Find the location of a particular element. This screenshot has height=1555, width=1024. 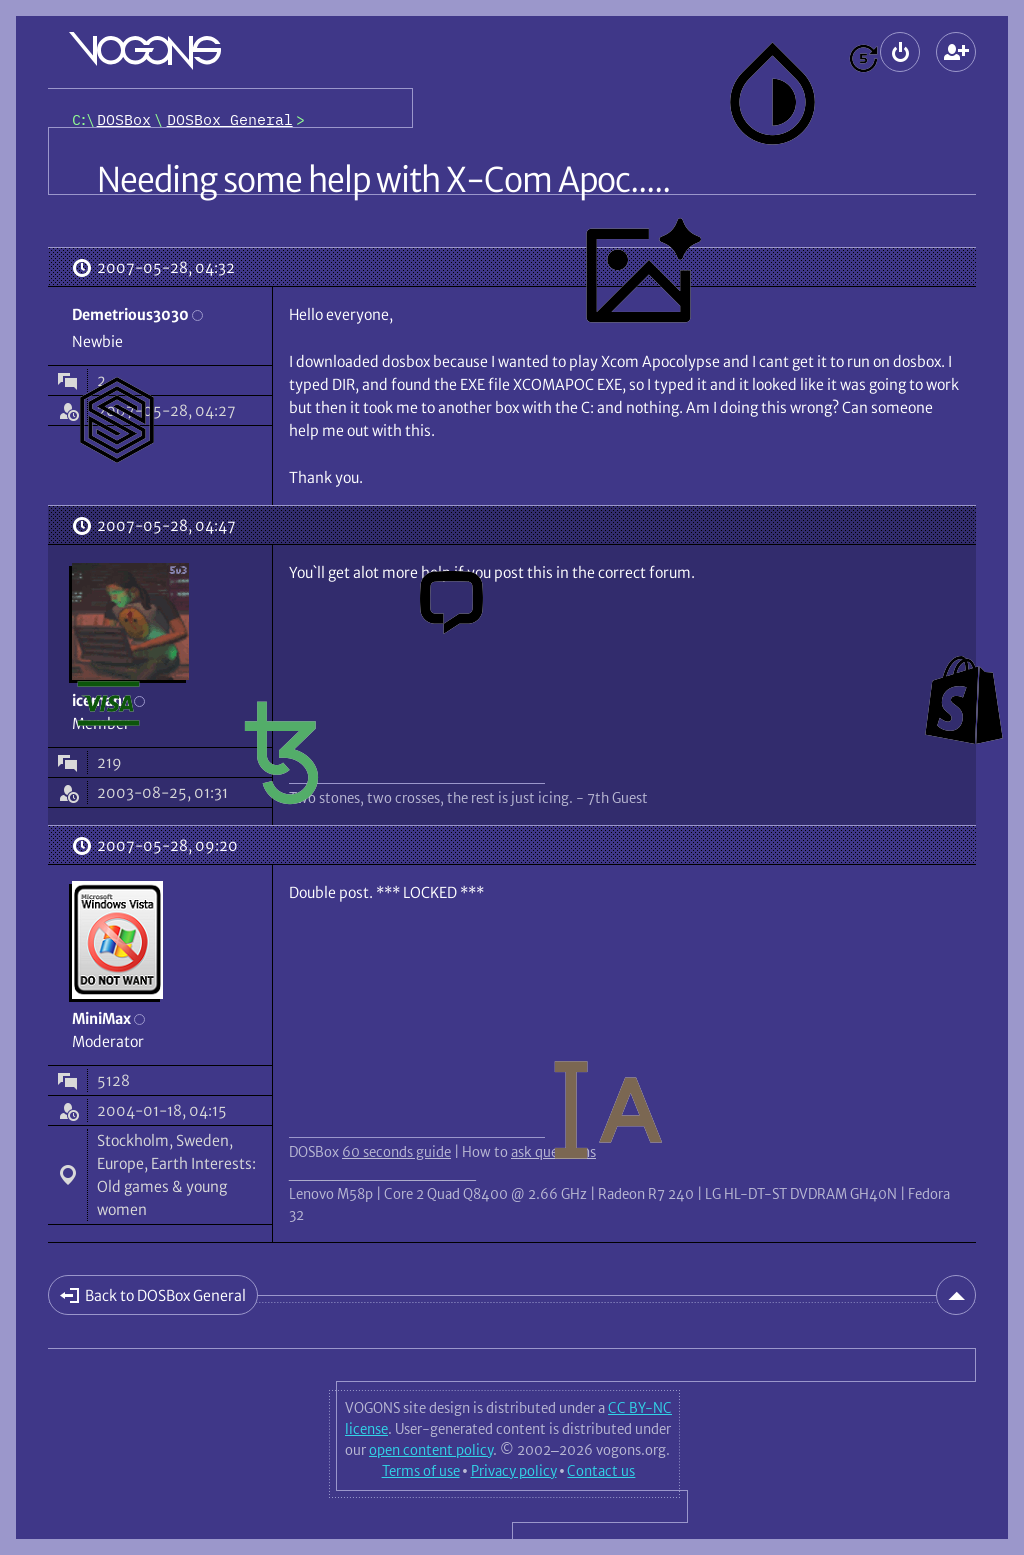

adjust text line height spacing is located at coordinates (609, 1110).